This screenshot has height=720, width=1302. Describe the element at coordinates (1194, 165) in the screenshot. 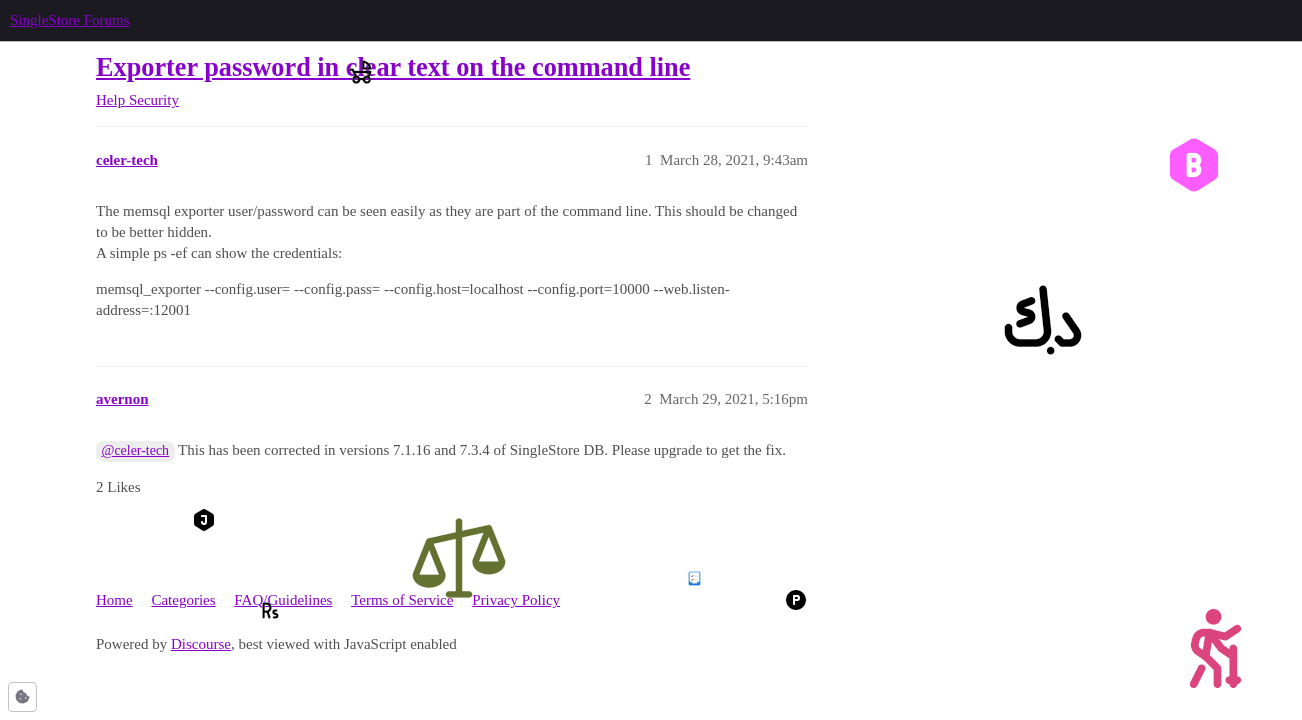

I see `indicates bold text formatting option` at that location.